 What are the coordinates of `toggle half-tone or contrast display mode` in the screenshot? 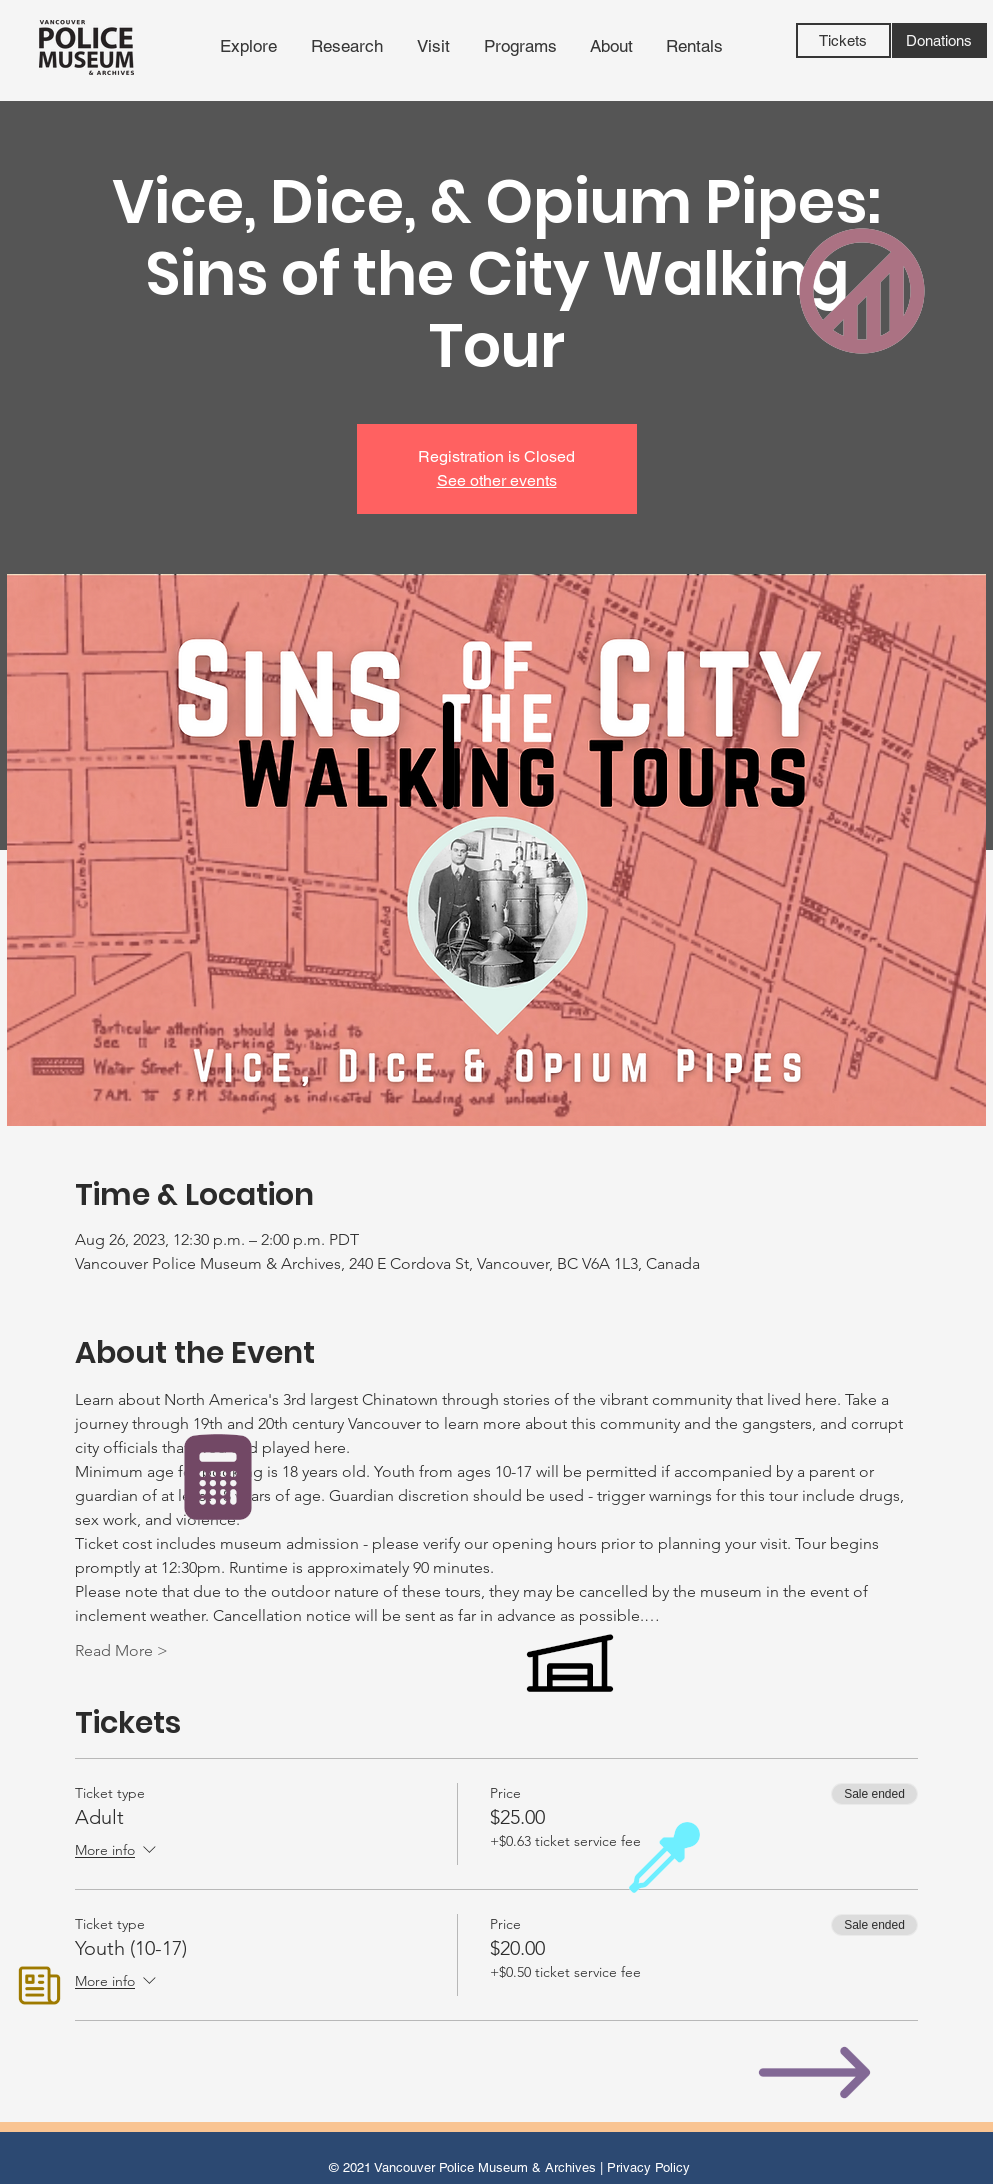 It's located at (862, 291).